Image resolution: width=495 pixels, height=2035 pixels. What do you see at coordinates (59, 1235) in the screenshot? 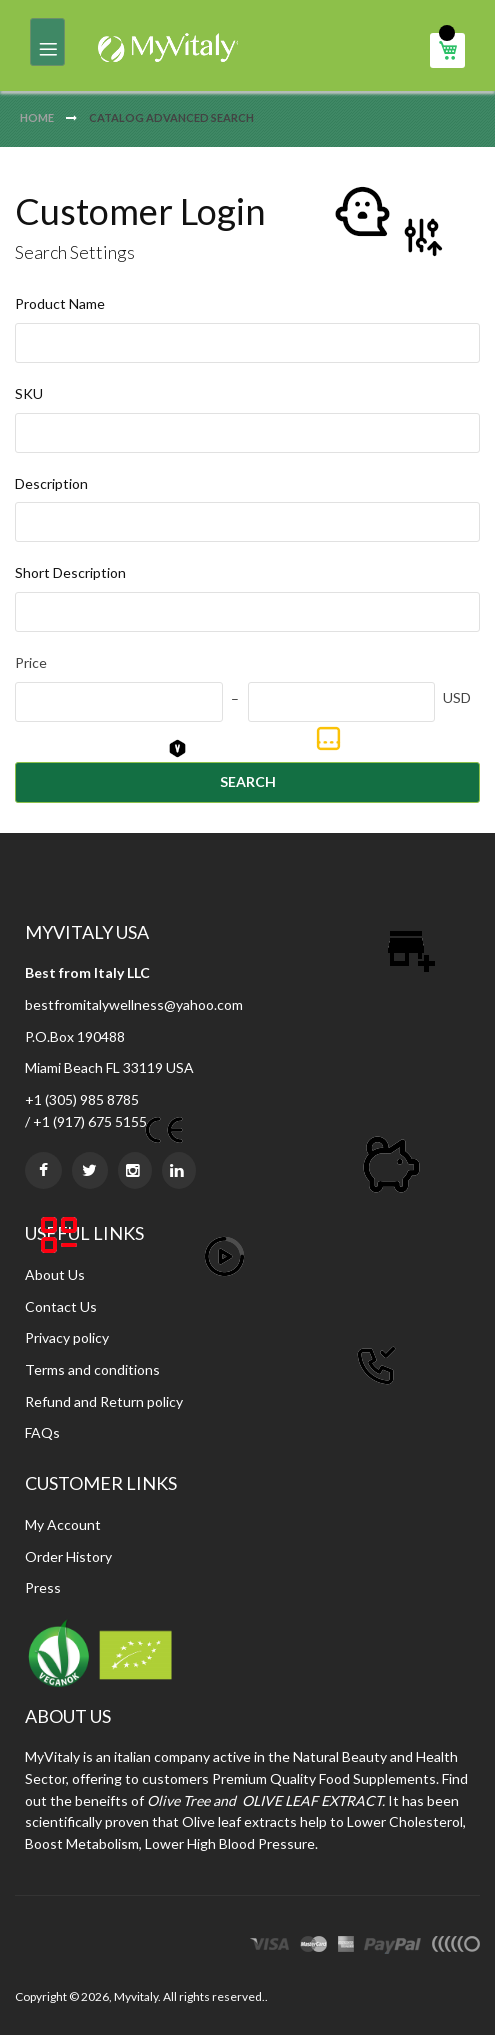
I see `remove an item from grid view` at bounding box center [59, 1235].